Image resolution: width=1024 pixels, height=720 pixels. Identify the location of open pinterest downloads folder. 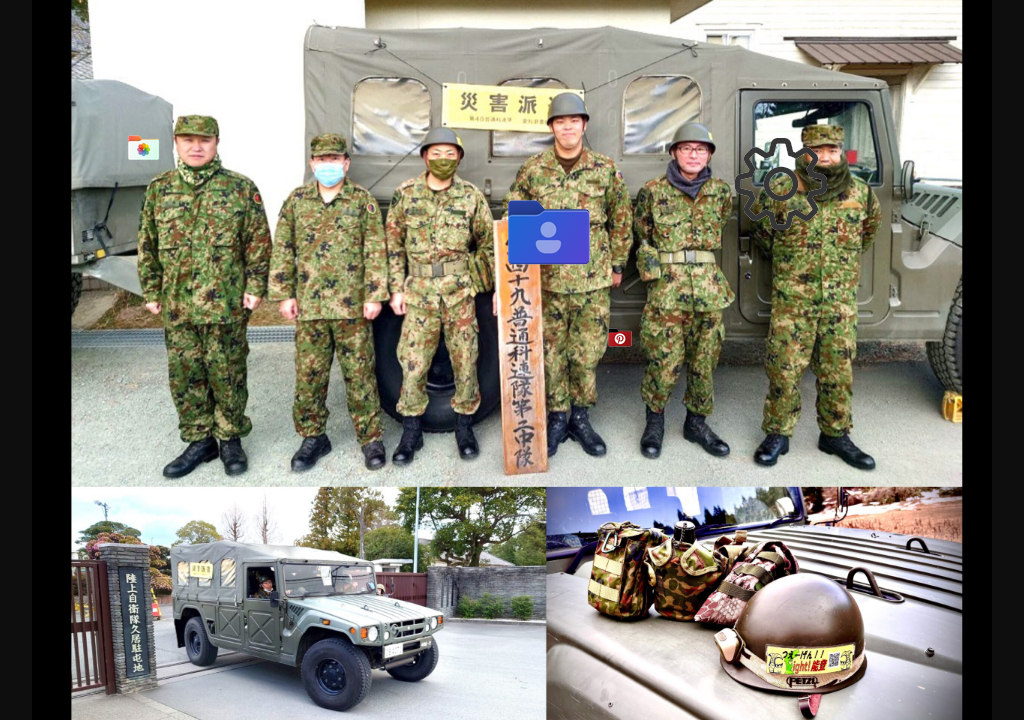
(620, 338).